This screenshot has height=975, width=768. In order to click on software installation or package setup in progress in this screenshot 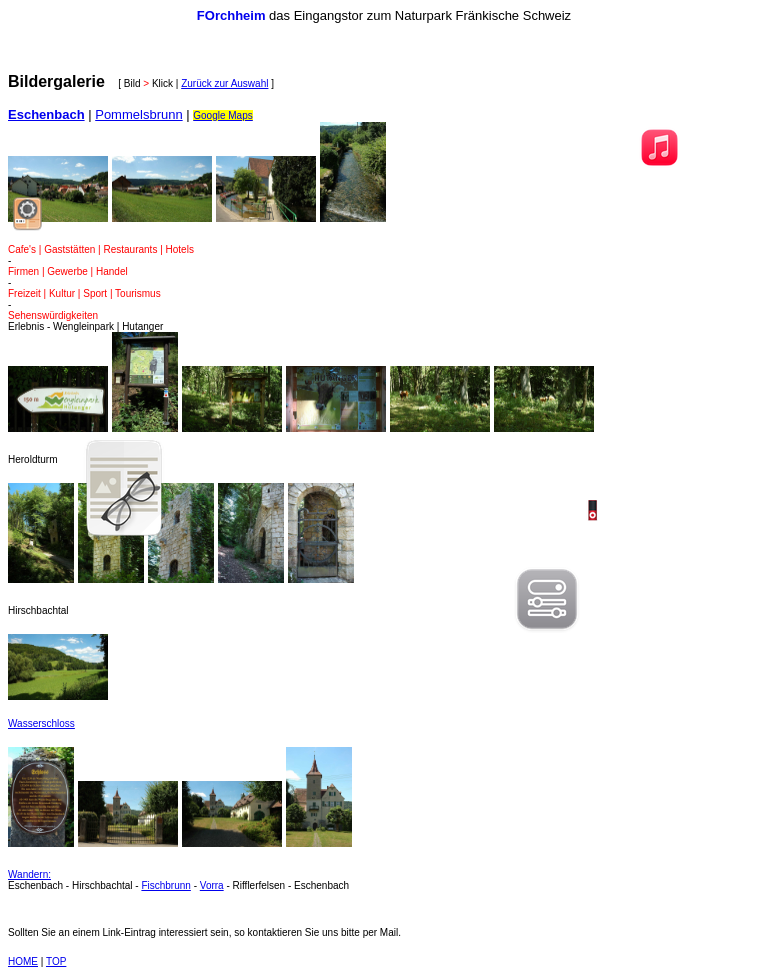, I will do `click(27, 213)`.